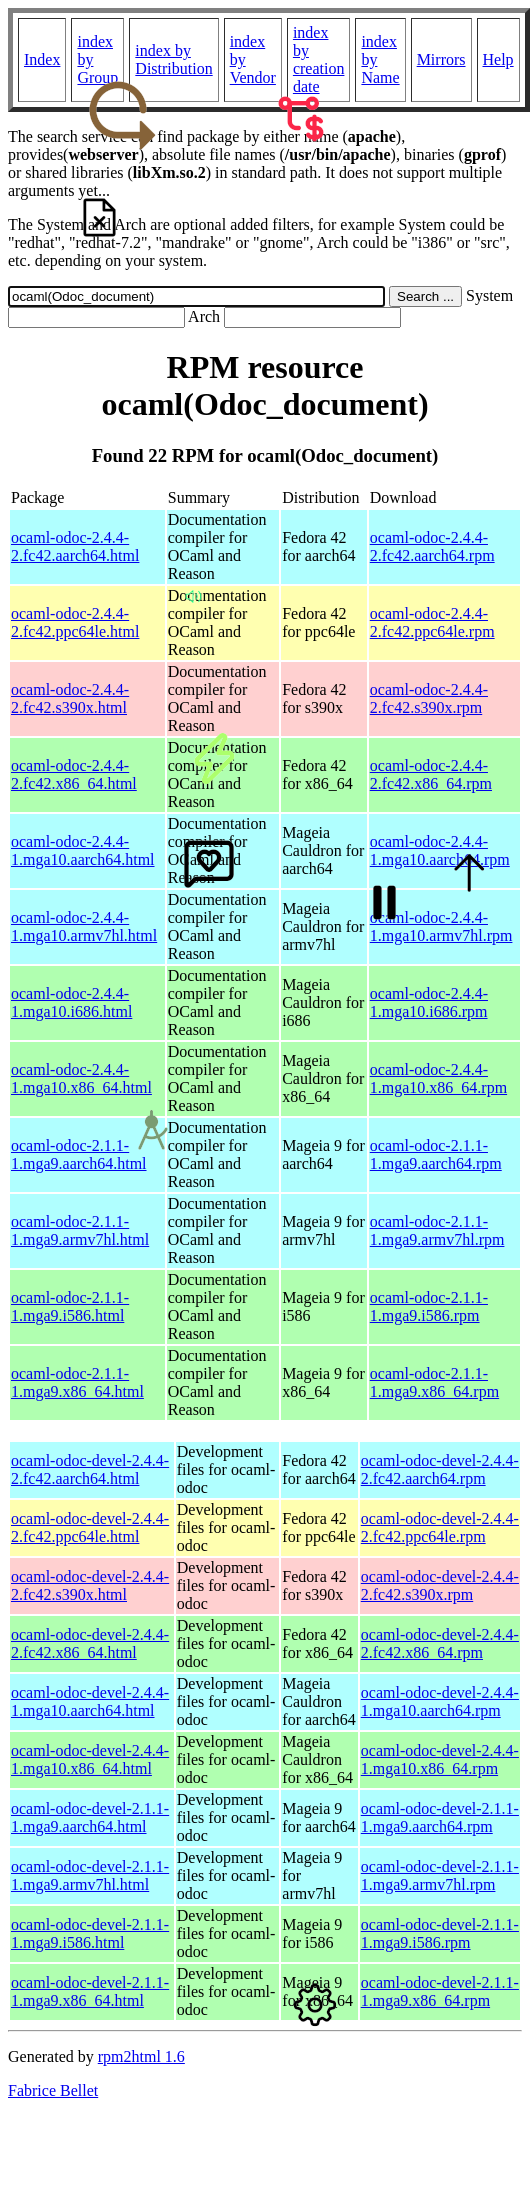 Image resolution: width=530 pixels, height=2191 pixels. Describe the element at coordinates (384, 902) in the screenshot. I see `pause media playback` at that location.